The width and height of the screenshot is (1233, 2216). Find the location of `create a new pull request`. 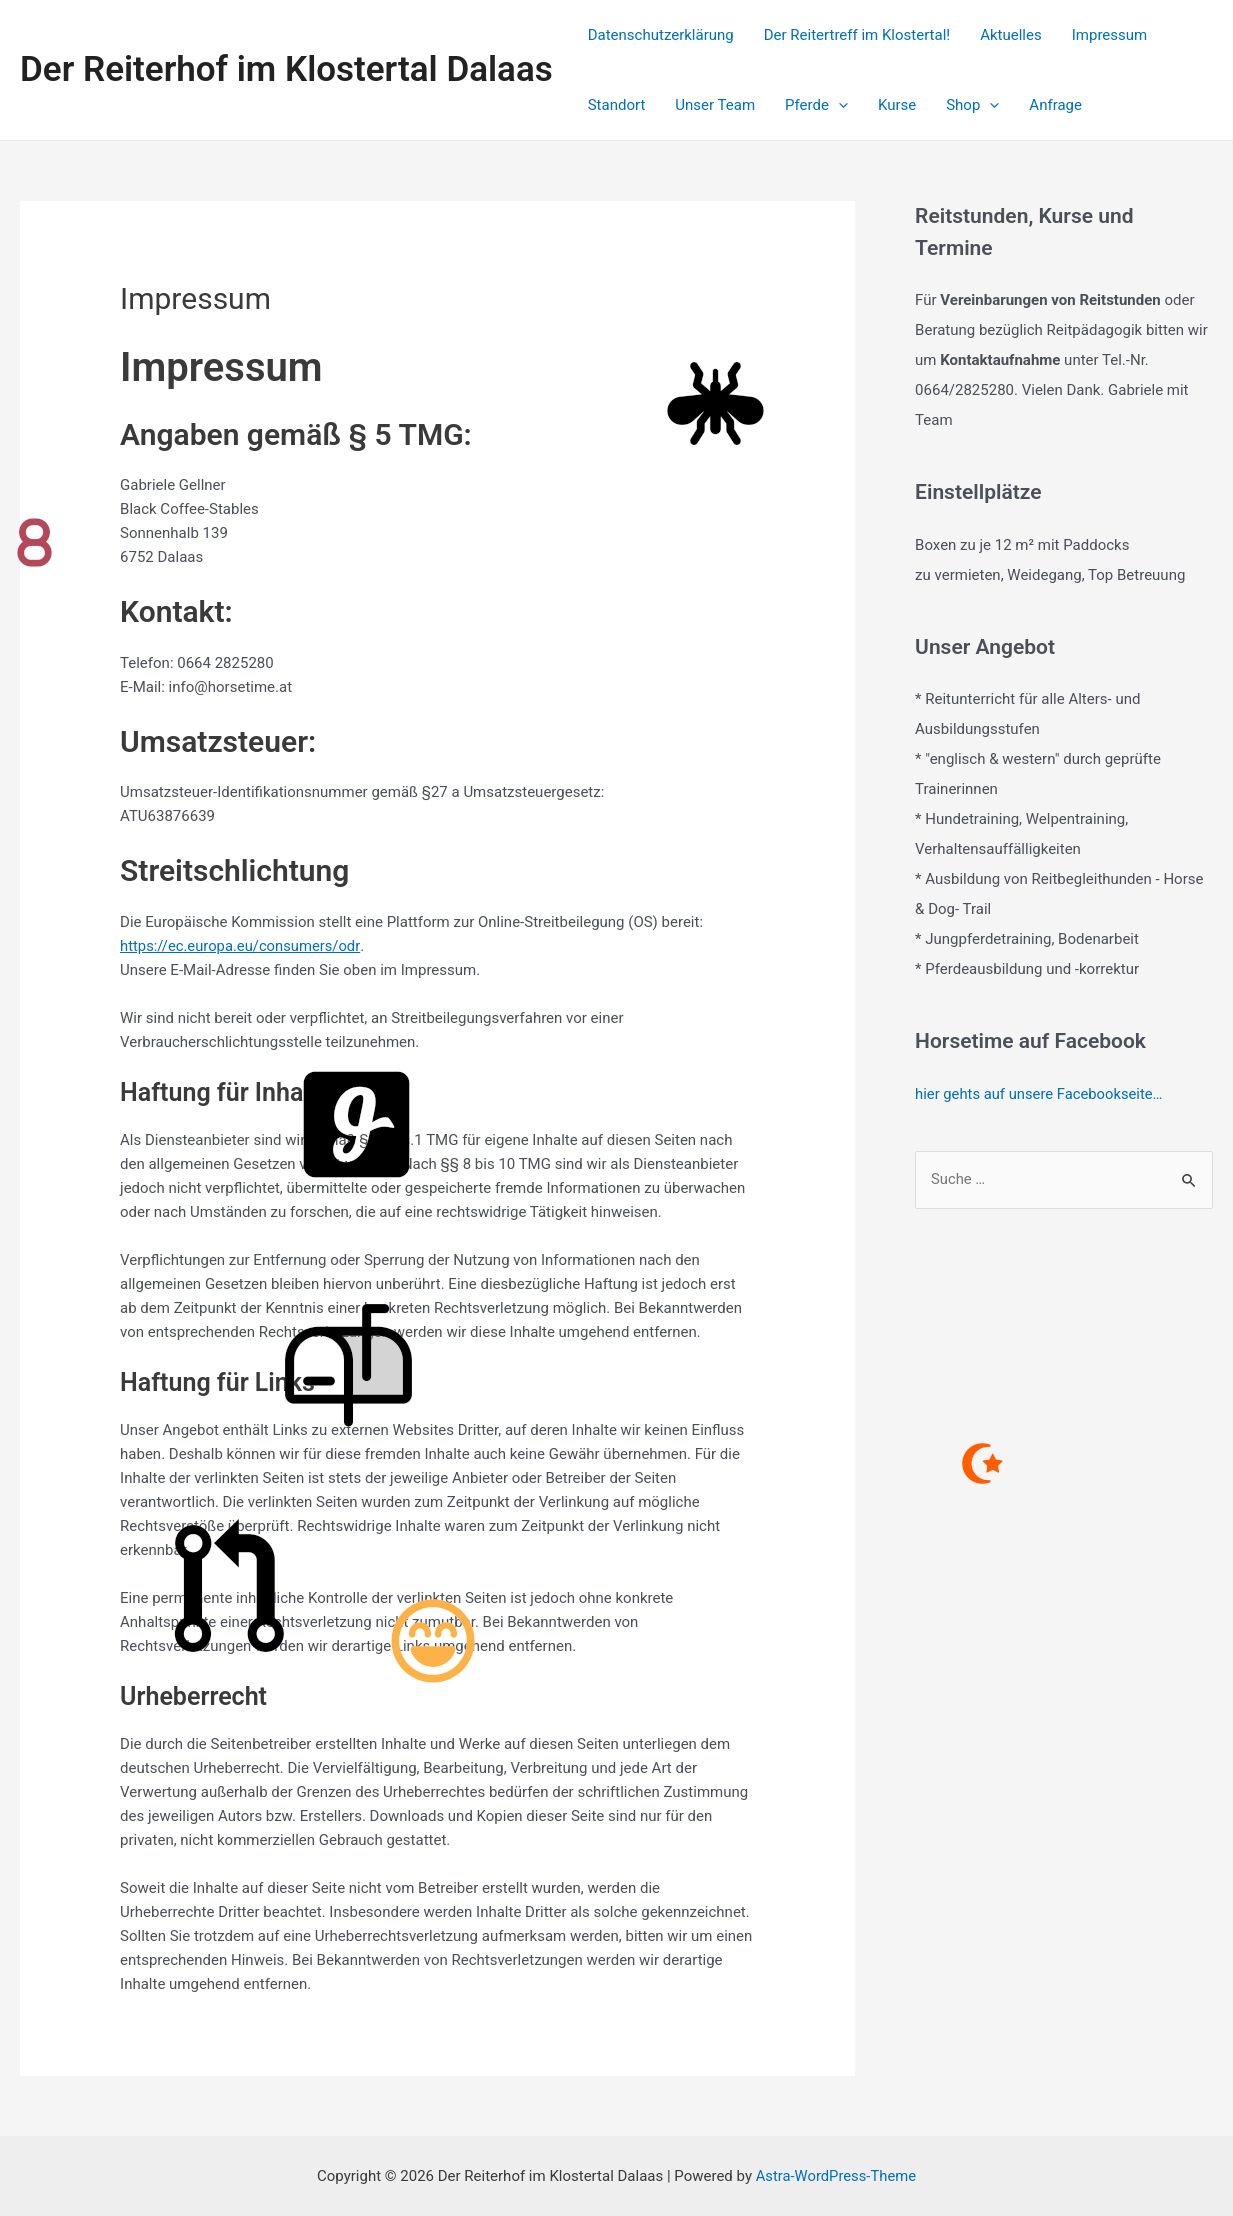

create a new pull request is located at coordinates (229, 1588).